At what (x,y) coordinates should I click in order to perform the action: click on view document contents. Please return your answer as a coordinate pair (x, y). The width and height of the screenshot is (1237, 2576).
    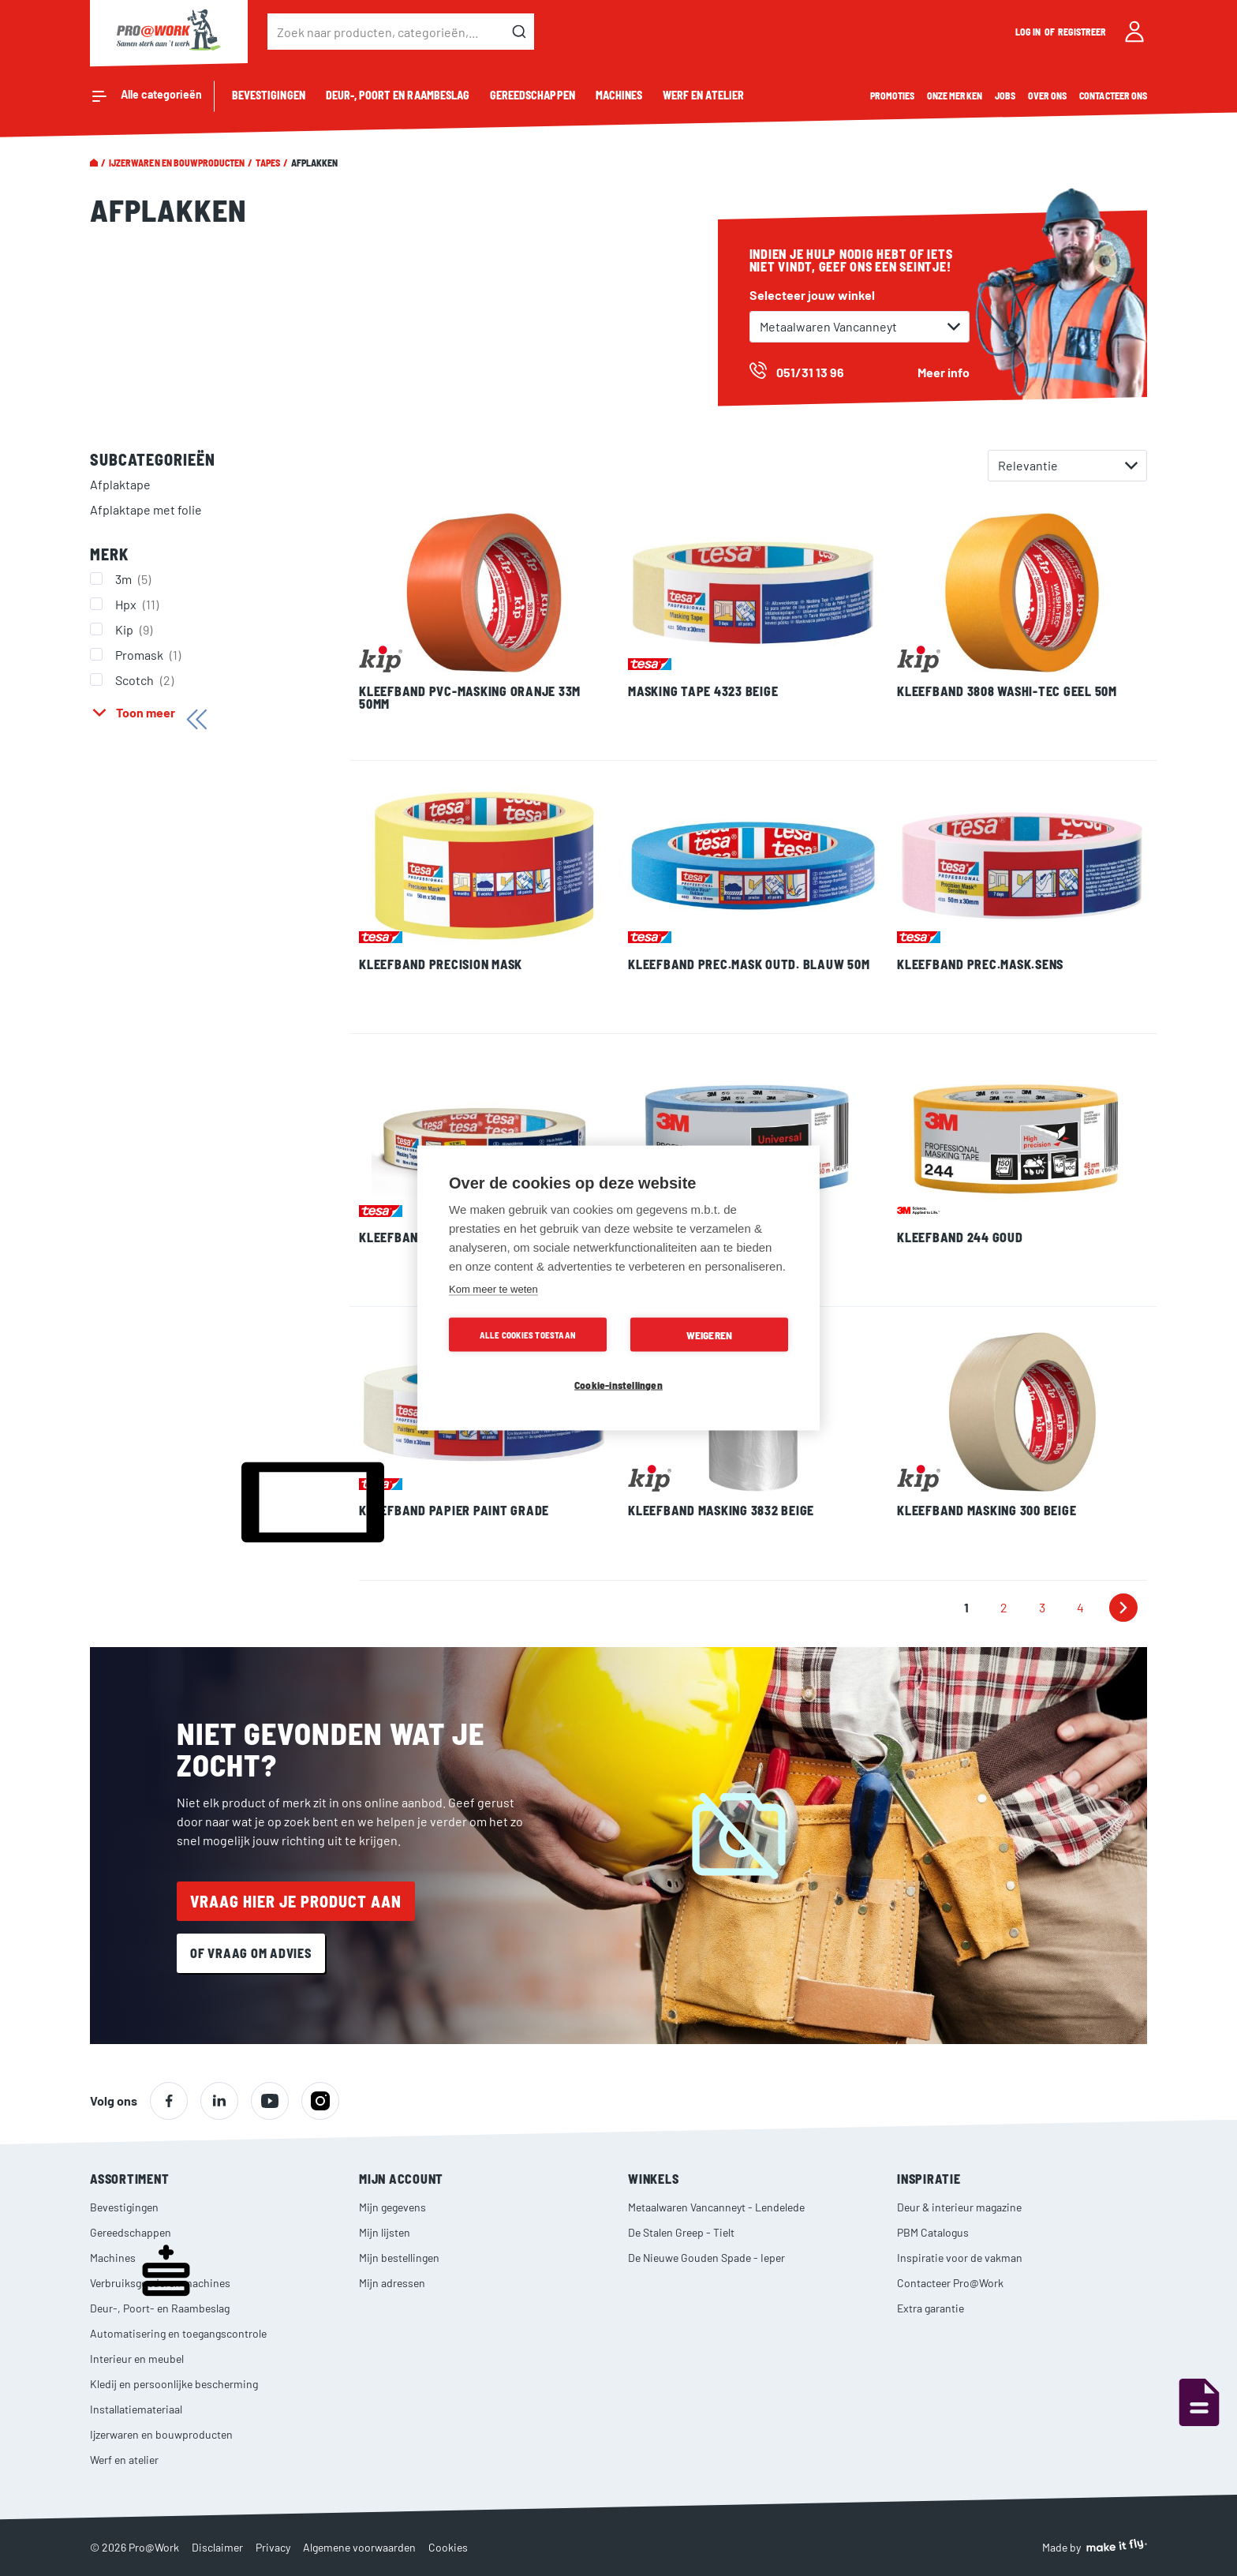
    Looking at the image, I should click on (1199, 2402).